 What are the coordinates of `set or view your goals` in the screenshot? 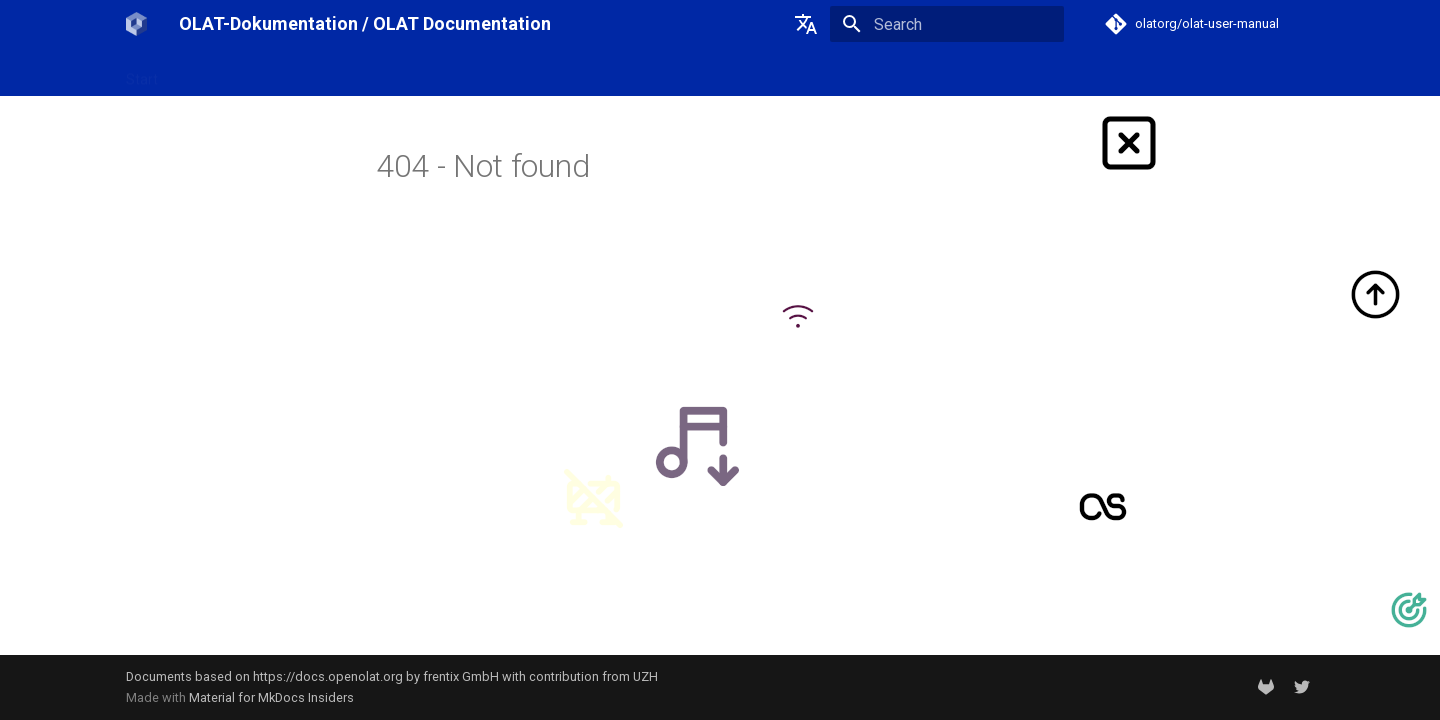 It's located at (1409, 610).